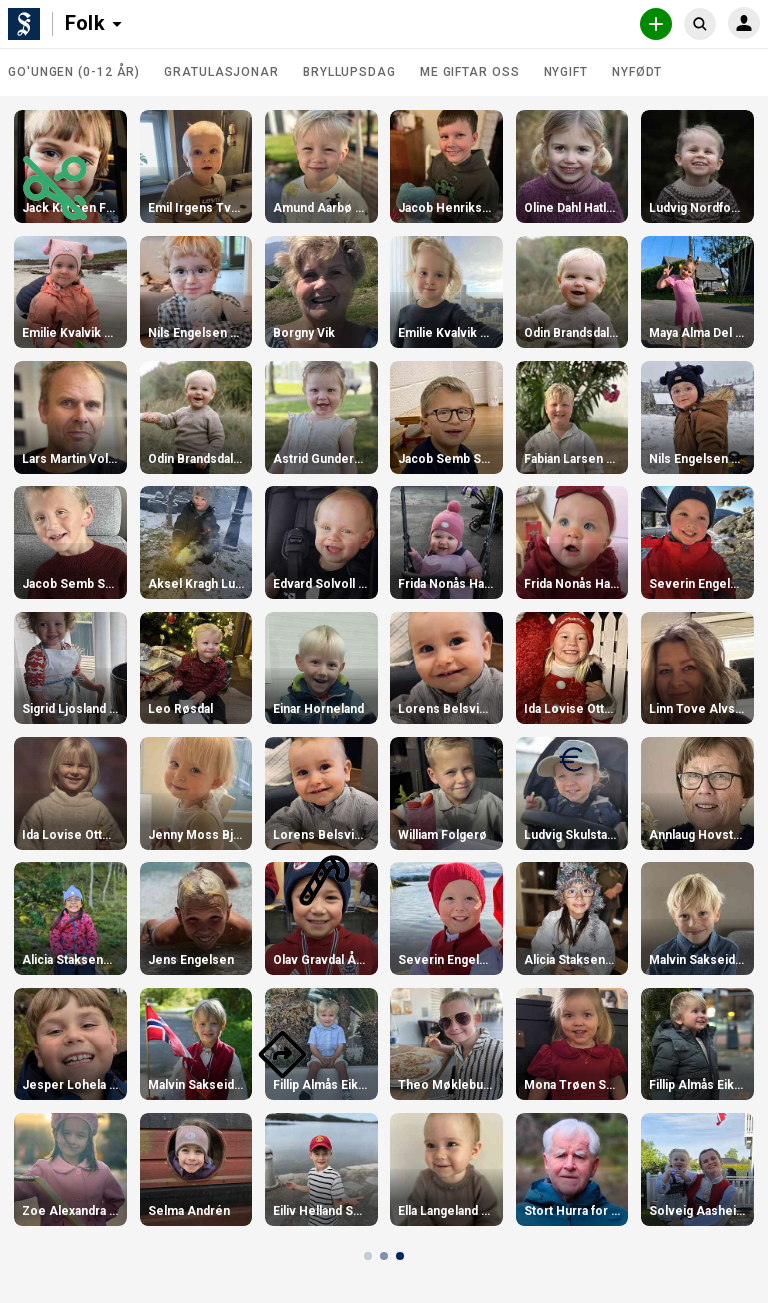 The width and height of the screenshot is (768, 1303). Describe the element at coordinates (55, 188) in the screenshot. I see `sharing is disabled or unavailable` at that location.